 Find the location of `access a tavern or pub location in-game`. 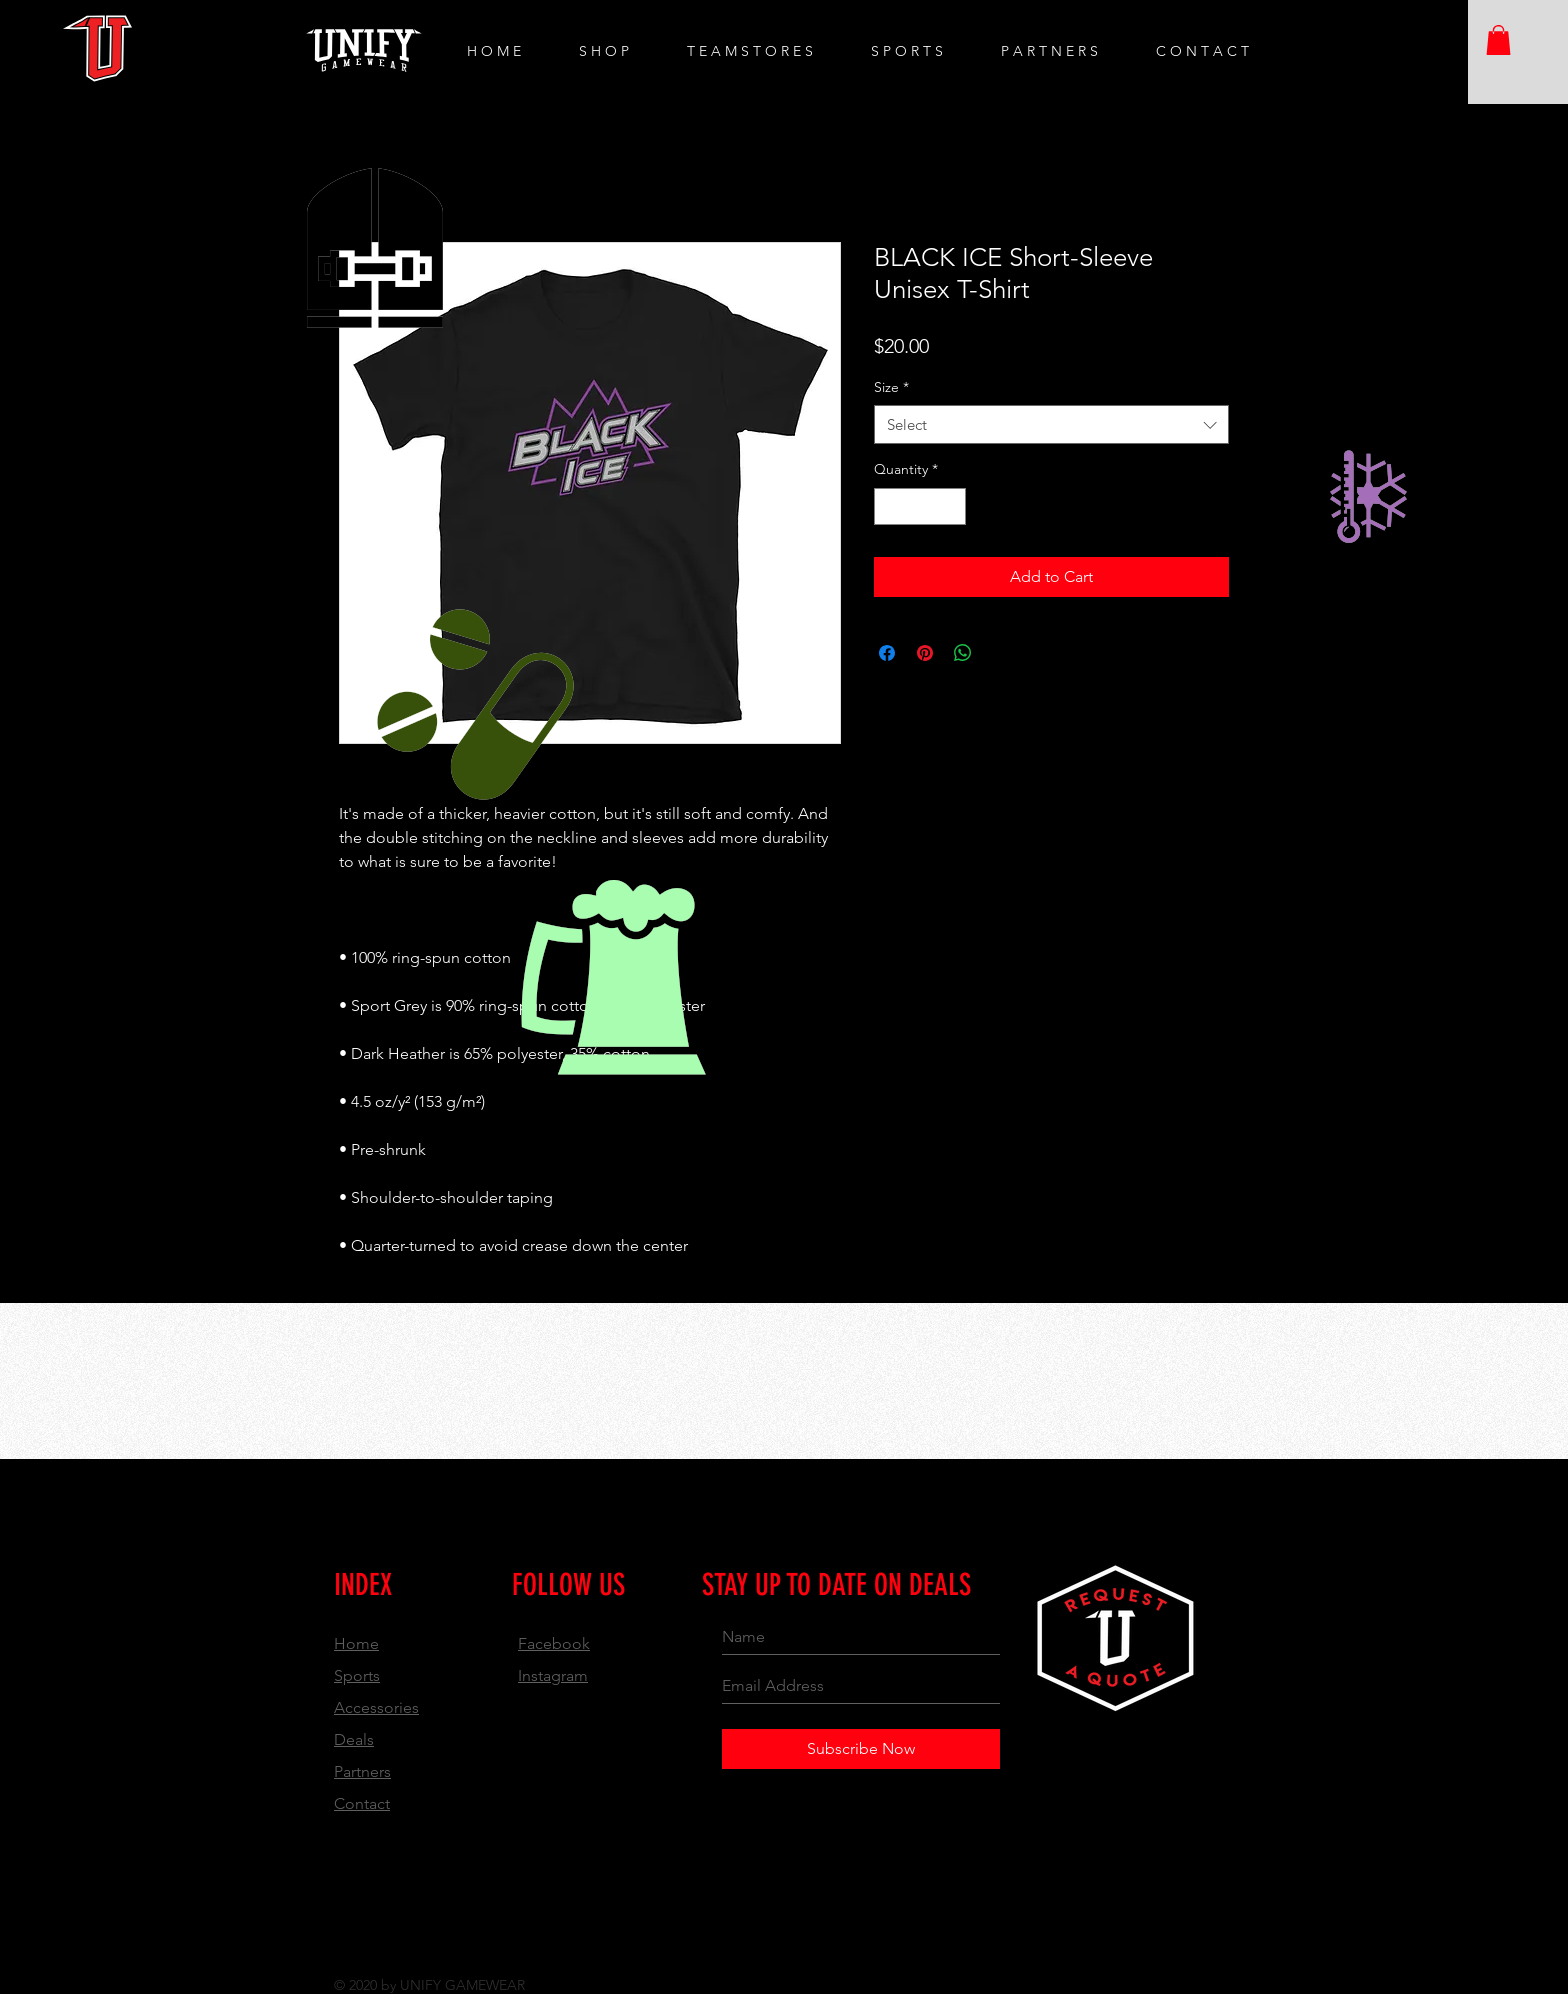

access a tavern or pub location in-game is located at coordinates (615, 977).